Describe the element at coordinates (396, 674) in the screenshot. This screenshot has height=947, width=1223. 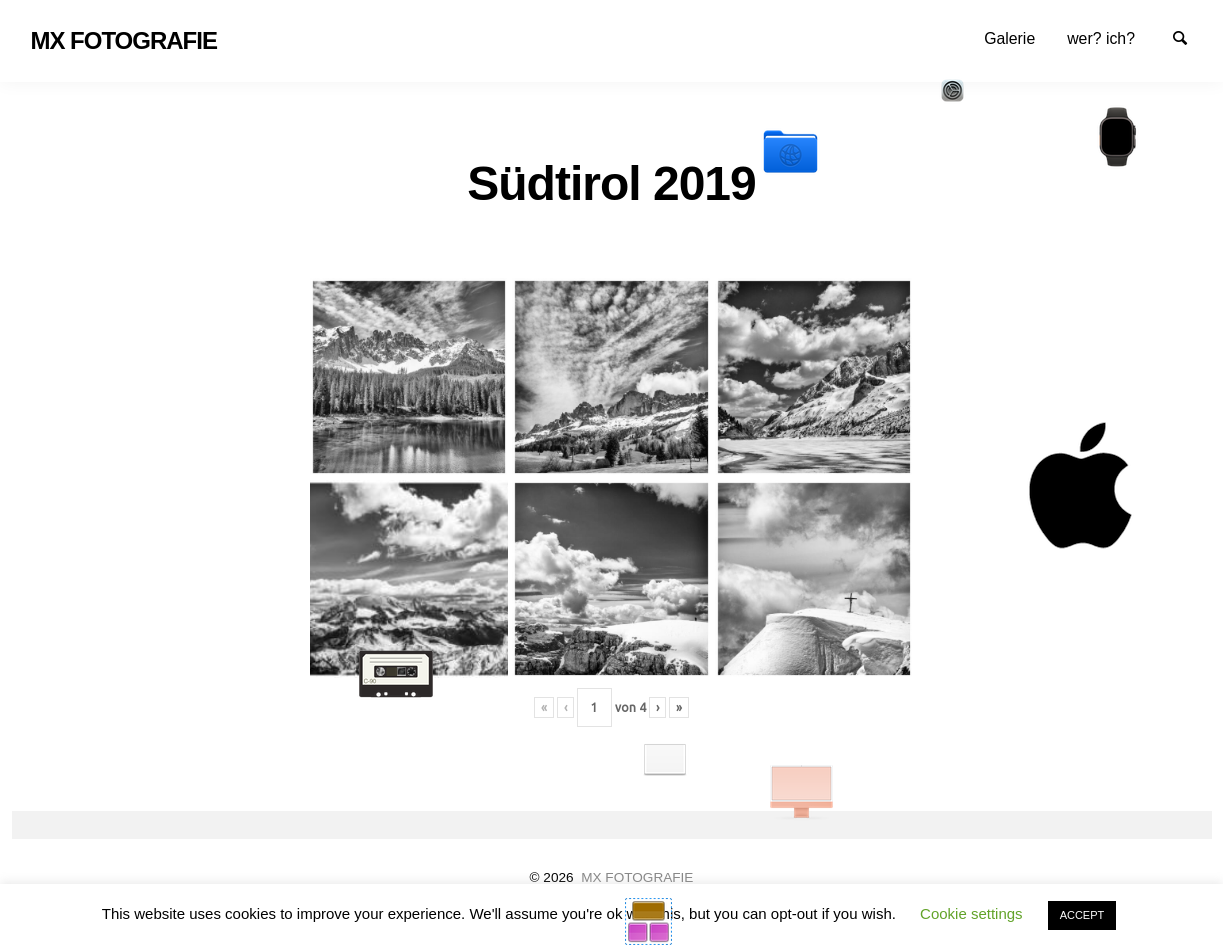
I see `indicates terminal session recording is active` at that location.